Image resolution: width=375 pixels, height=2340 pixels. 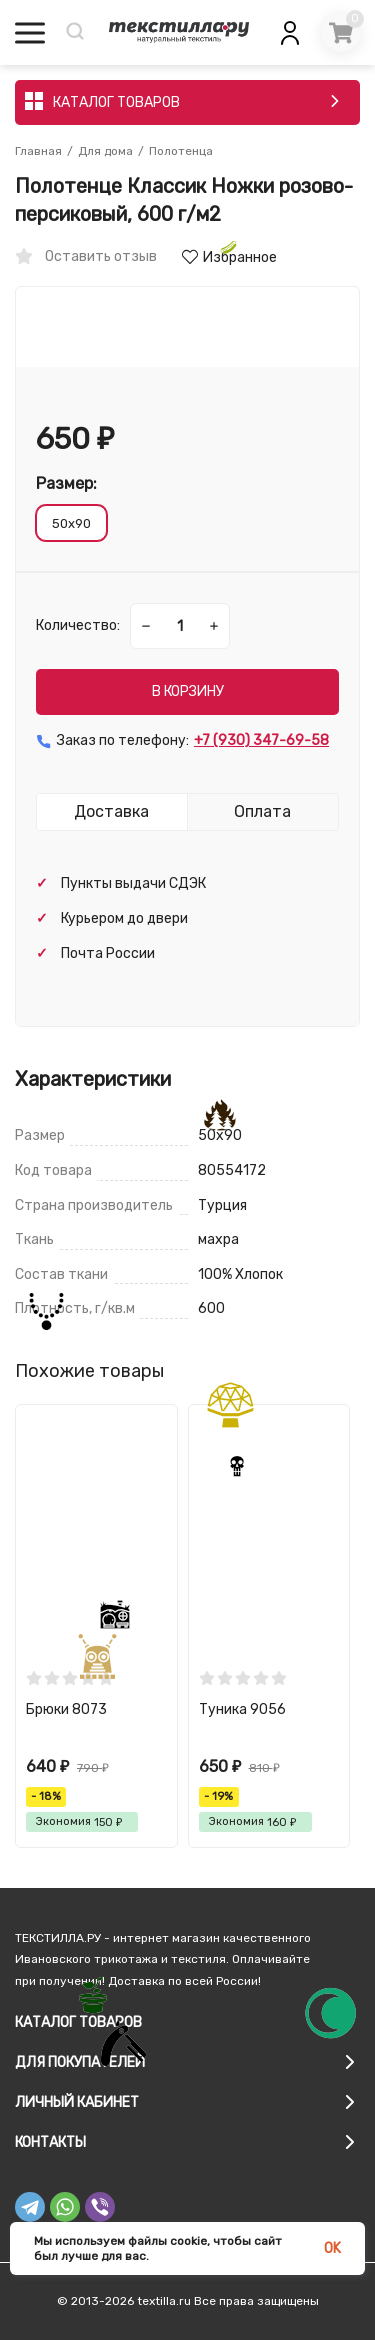 What do you see at coordinates (93, 1995) in the screenshot?
I see `start a new project or initiative` at bounding box center [93, 1995].